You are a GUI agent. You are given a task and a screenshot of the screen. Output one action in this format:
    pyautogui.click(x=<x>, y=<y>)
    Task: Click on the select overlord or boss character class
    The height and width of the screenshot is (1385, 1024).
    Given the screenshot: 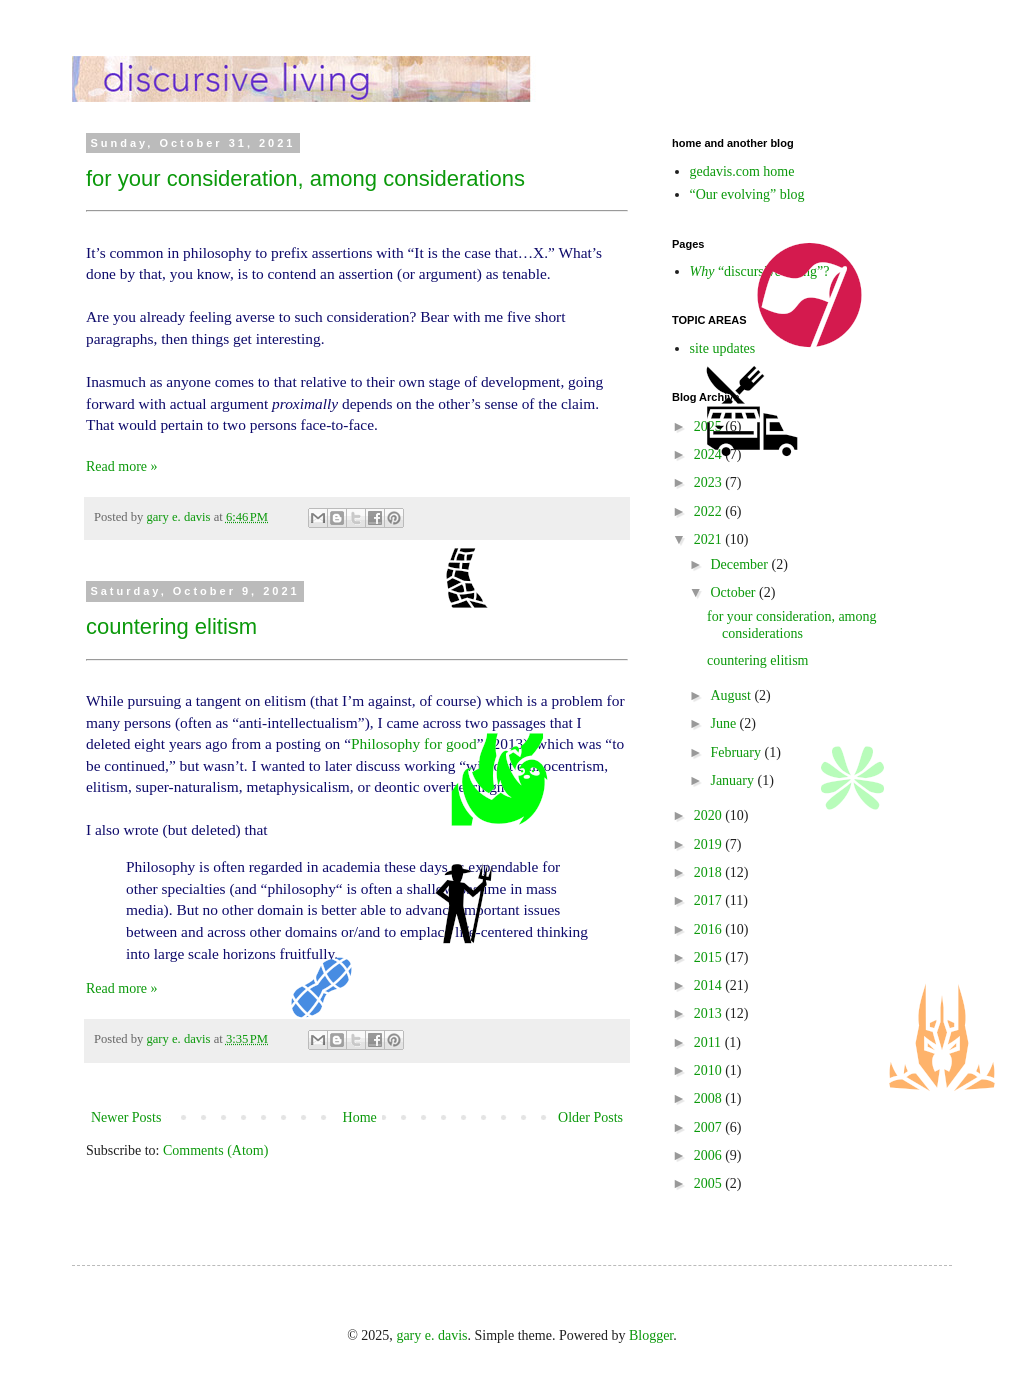 What is the action you would take?
    pyautogui.click(x=942, y=1036)
    